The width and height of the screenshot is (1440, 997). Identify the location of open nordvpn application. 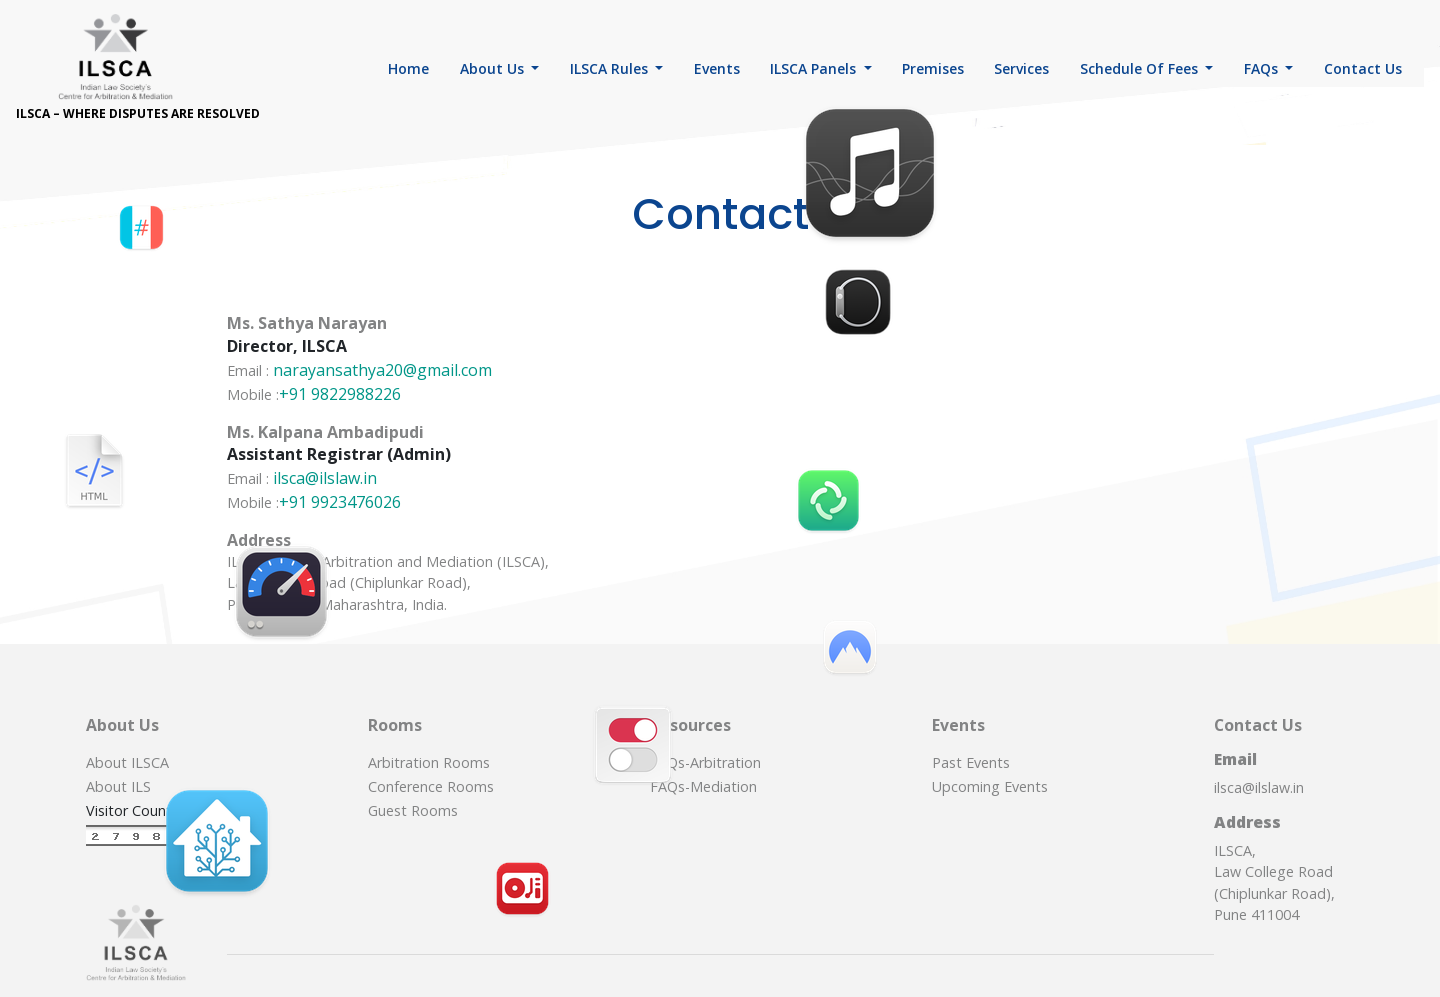
(850, 647).